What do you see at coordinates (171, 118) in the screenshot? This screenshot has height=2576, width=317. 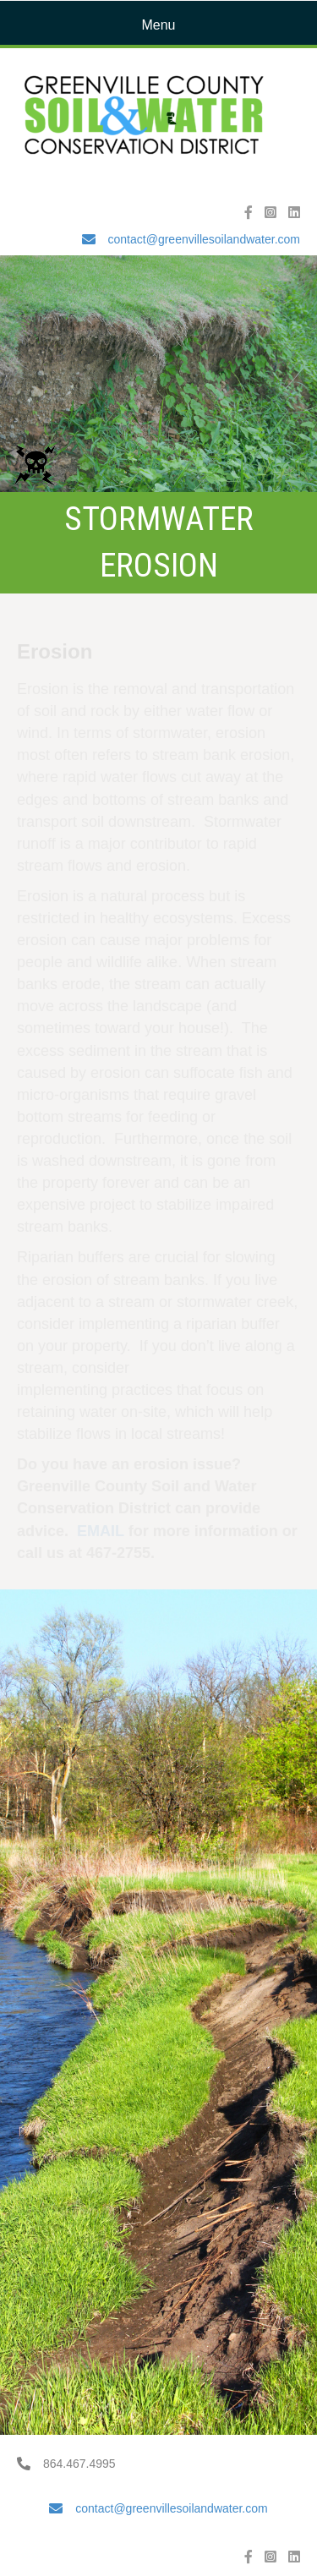 I see `equip footwear to your character` at bounding box center [171, 118].